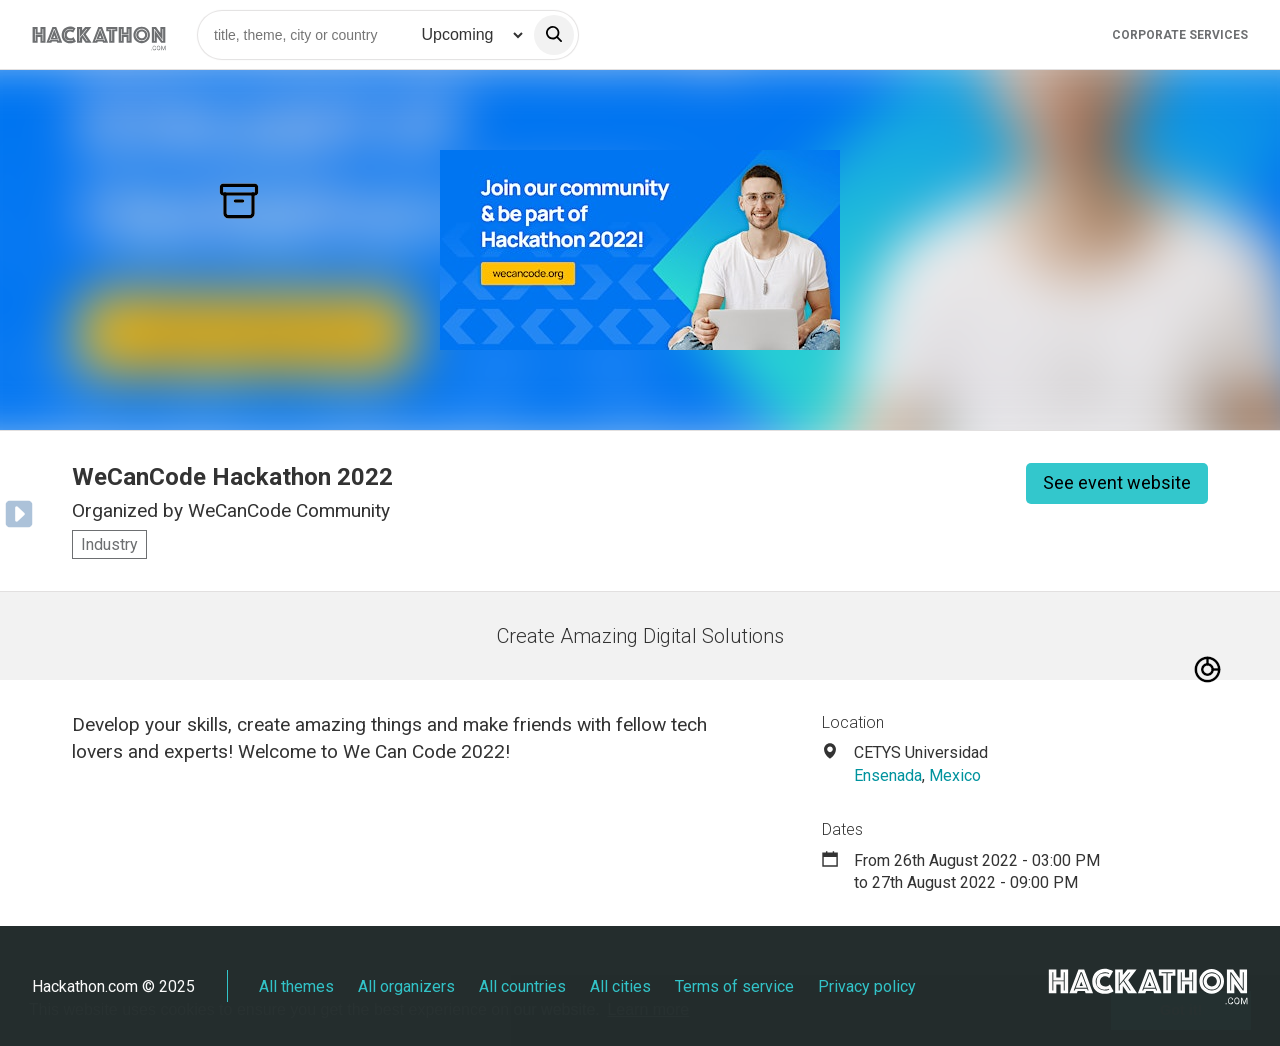  I want to click on archive this item, so click(239, 201).